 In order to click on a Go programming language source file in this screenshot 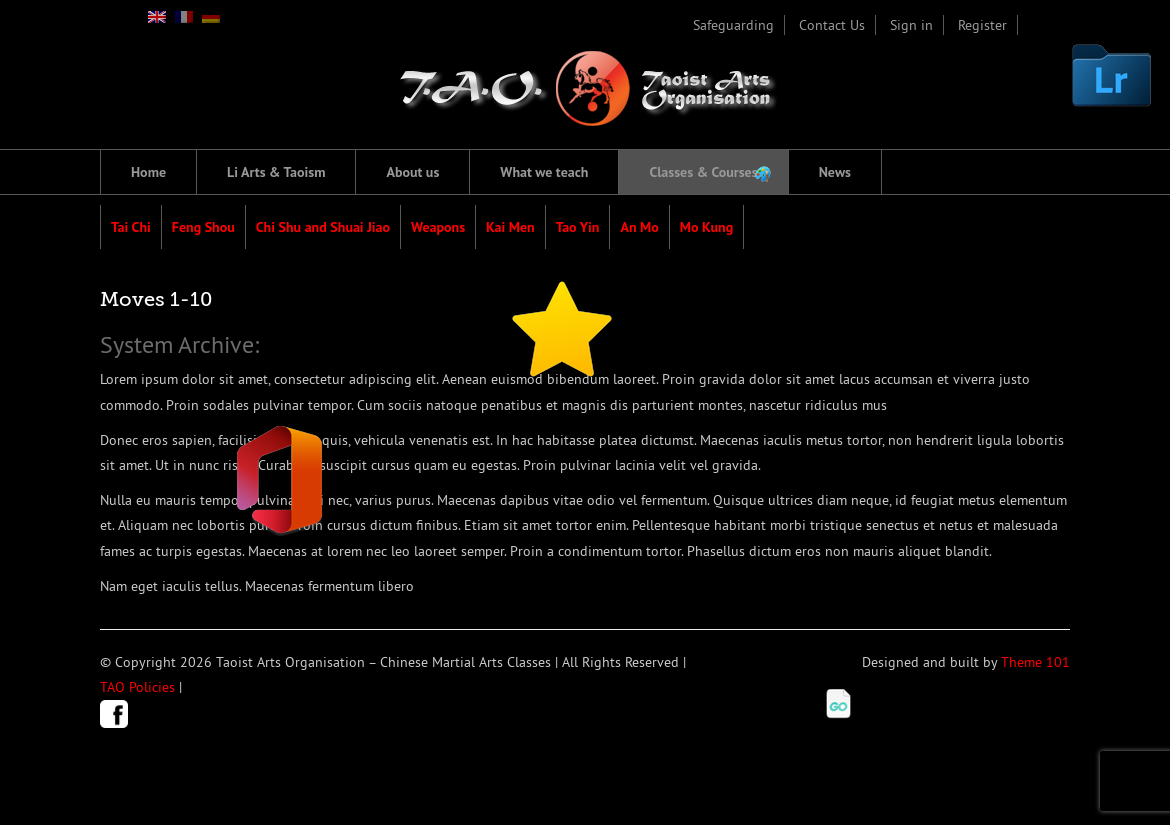, I will do `click(838, 703)`.